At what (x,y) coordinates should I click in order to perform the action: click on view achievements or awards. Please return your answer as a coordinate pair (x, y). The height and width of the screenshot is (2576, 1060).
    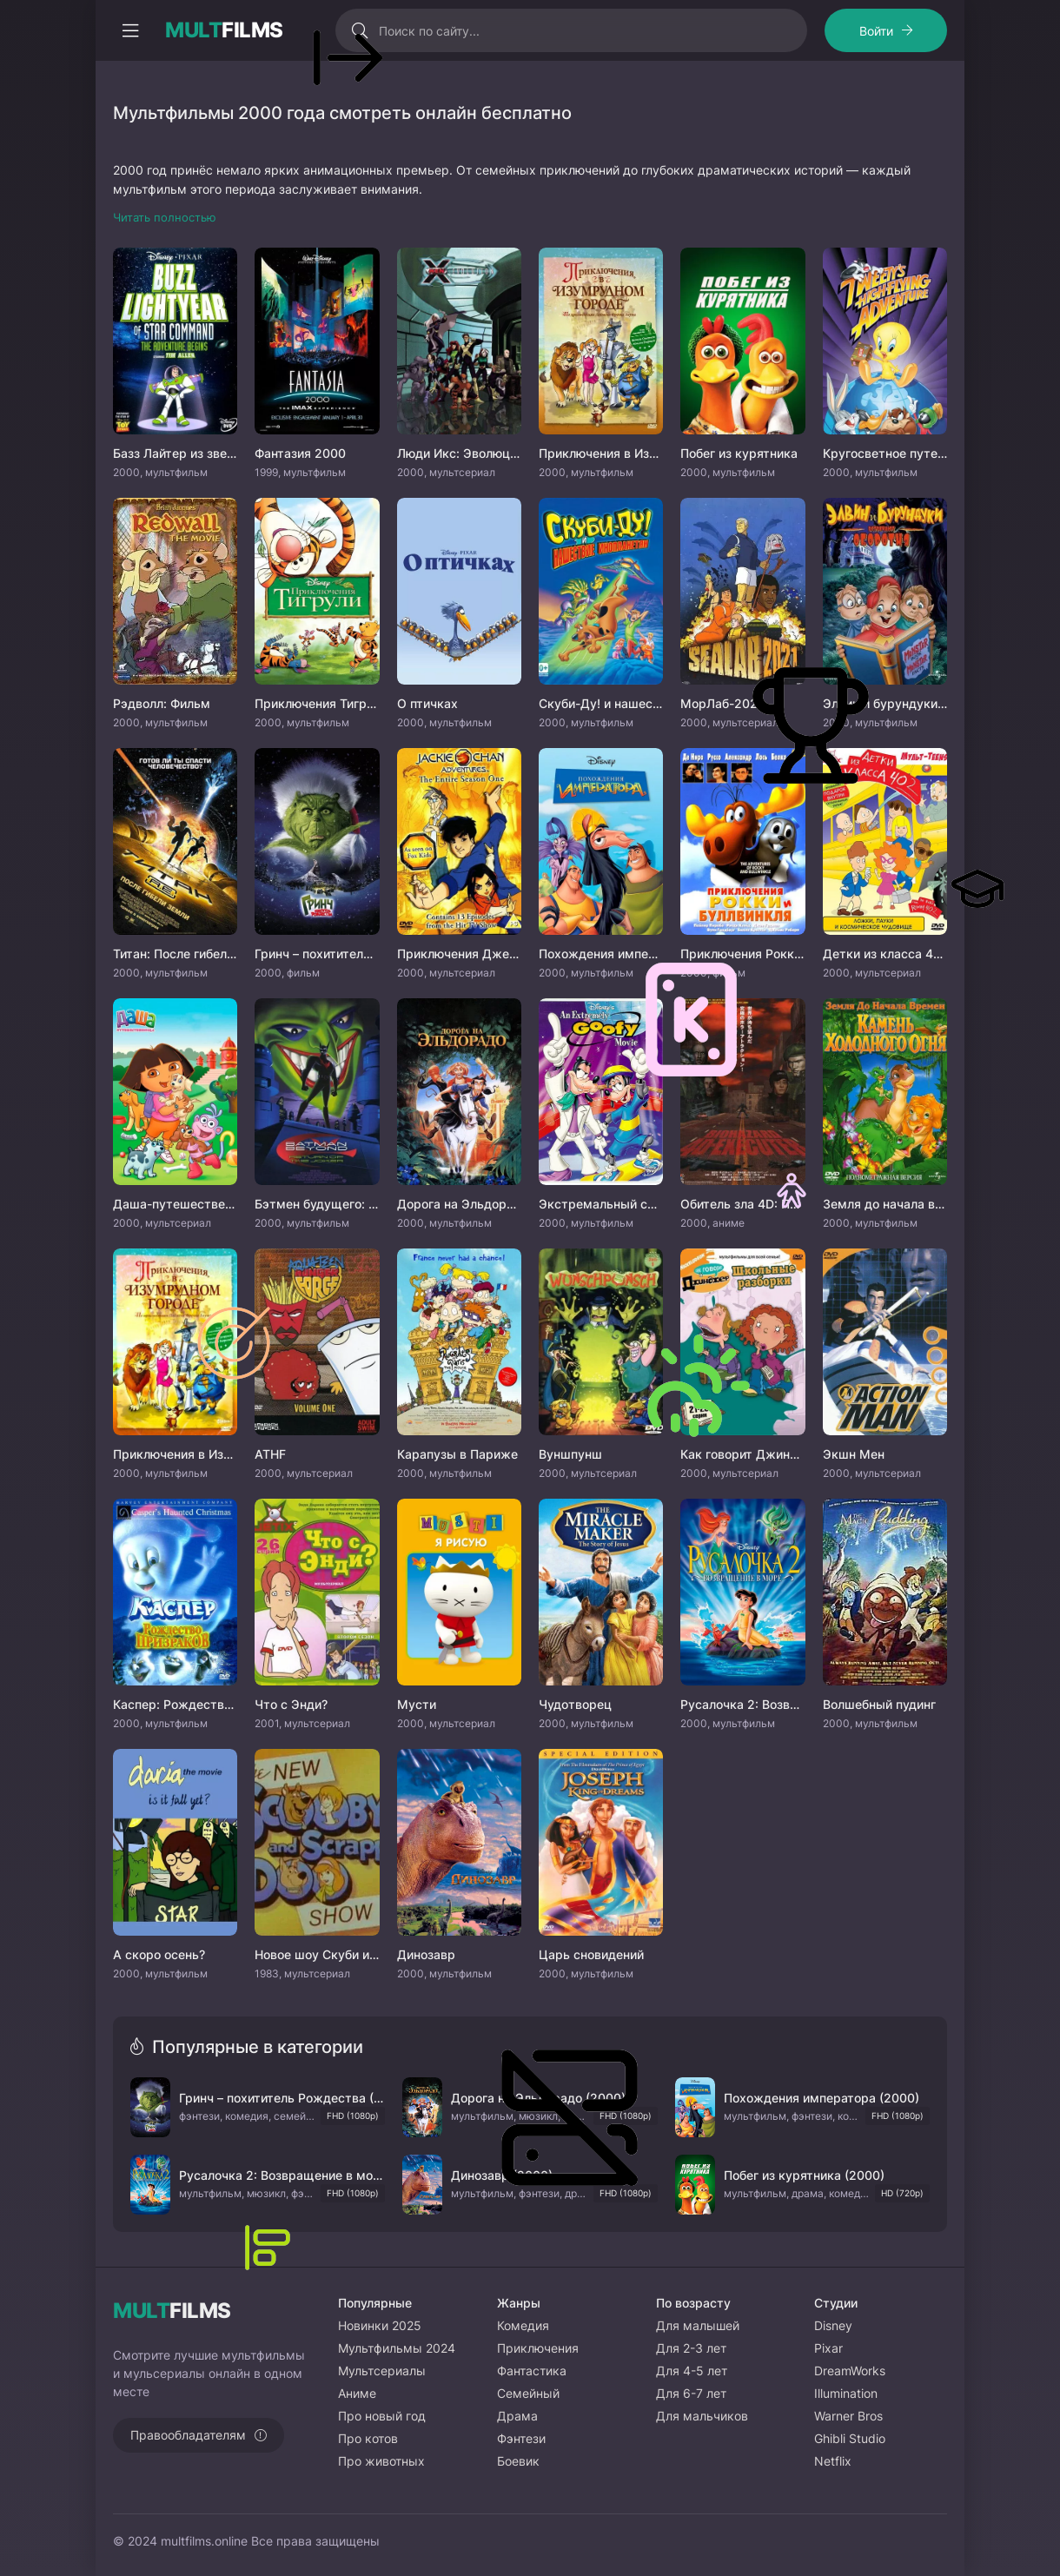
    Looking at the image, I should click on (811, 725).